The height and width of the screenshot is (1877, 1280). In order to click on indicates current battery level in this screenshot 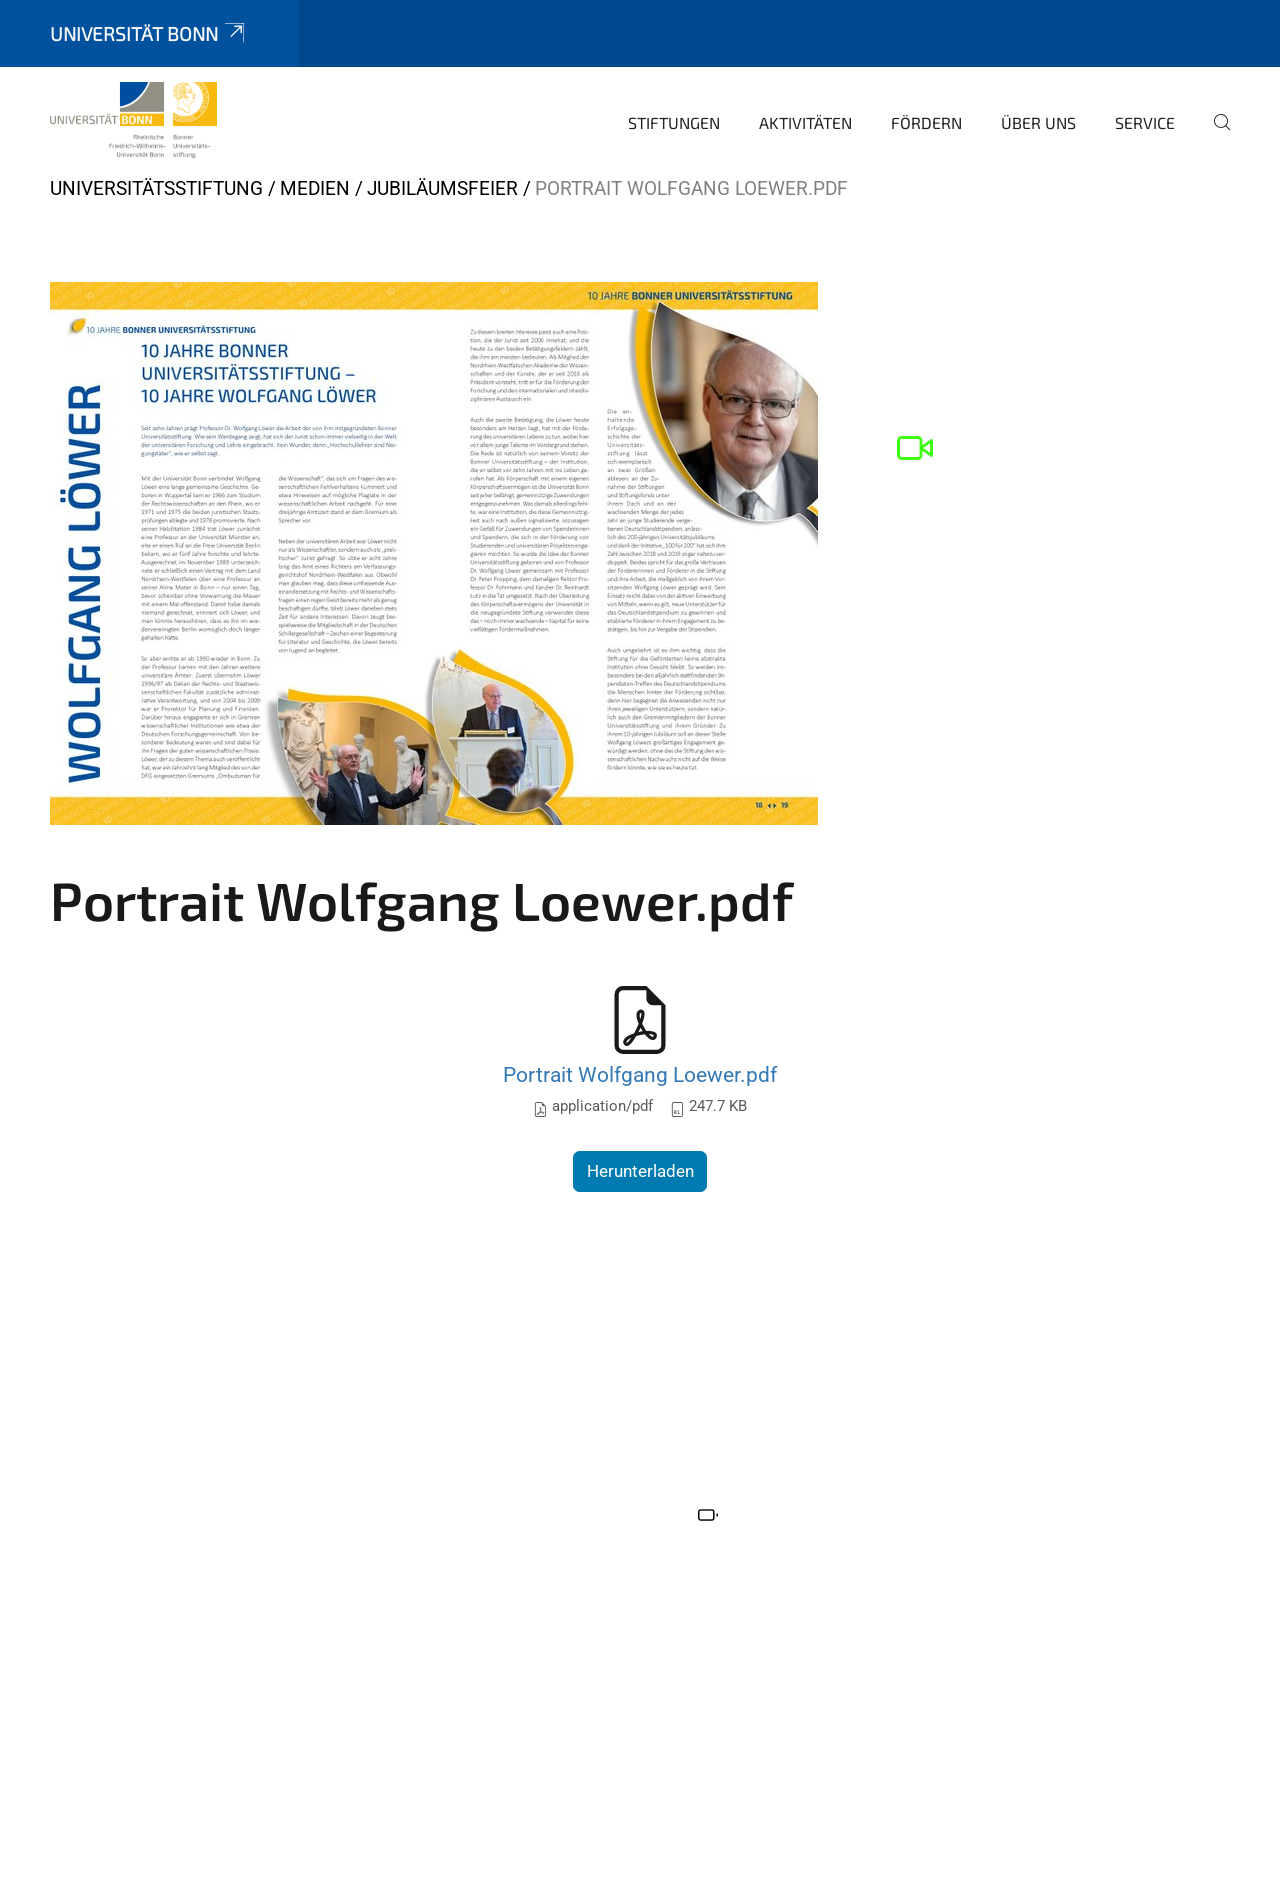, I will do `click(708, 1515)`.